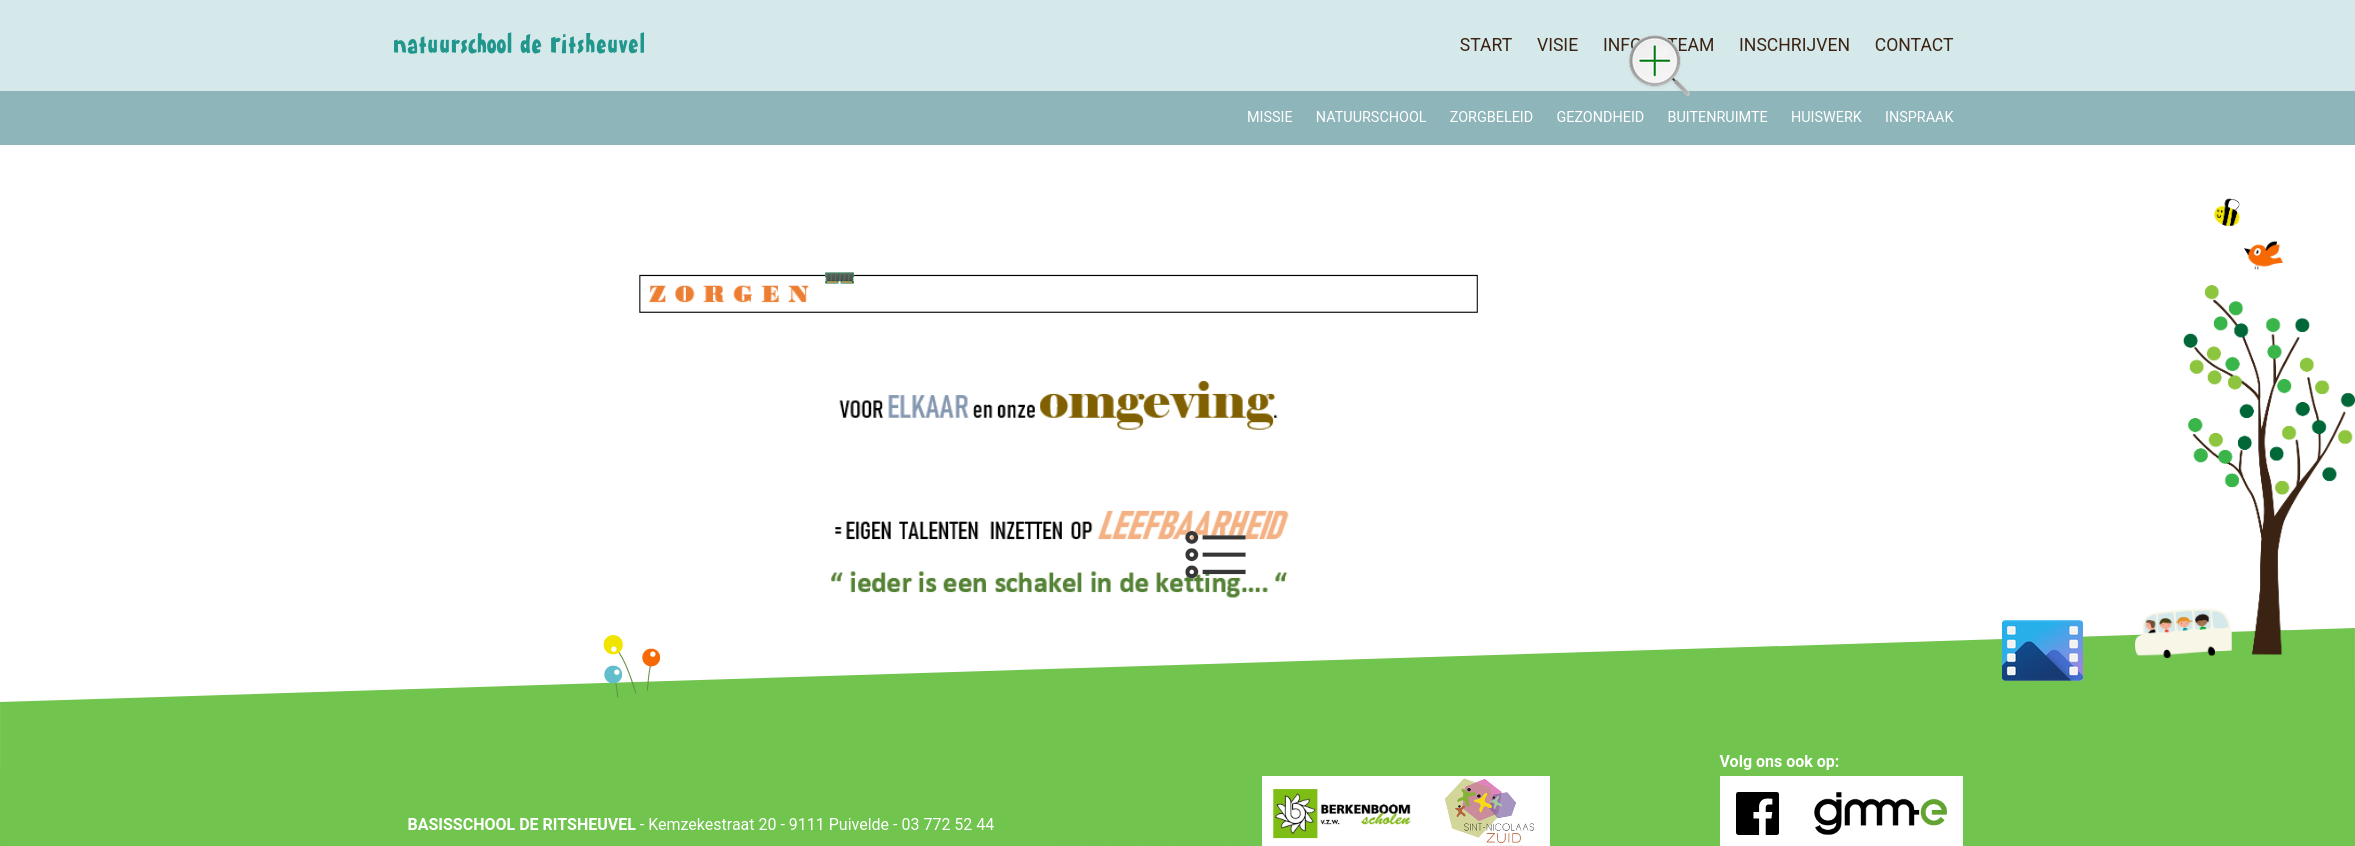 The width and height of the screenshot is (2355, 846). I want to click on view system memory information, so click(839, 278).